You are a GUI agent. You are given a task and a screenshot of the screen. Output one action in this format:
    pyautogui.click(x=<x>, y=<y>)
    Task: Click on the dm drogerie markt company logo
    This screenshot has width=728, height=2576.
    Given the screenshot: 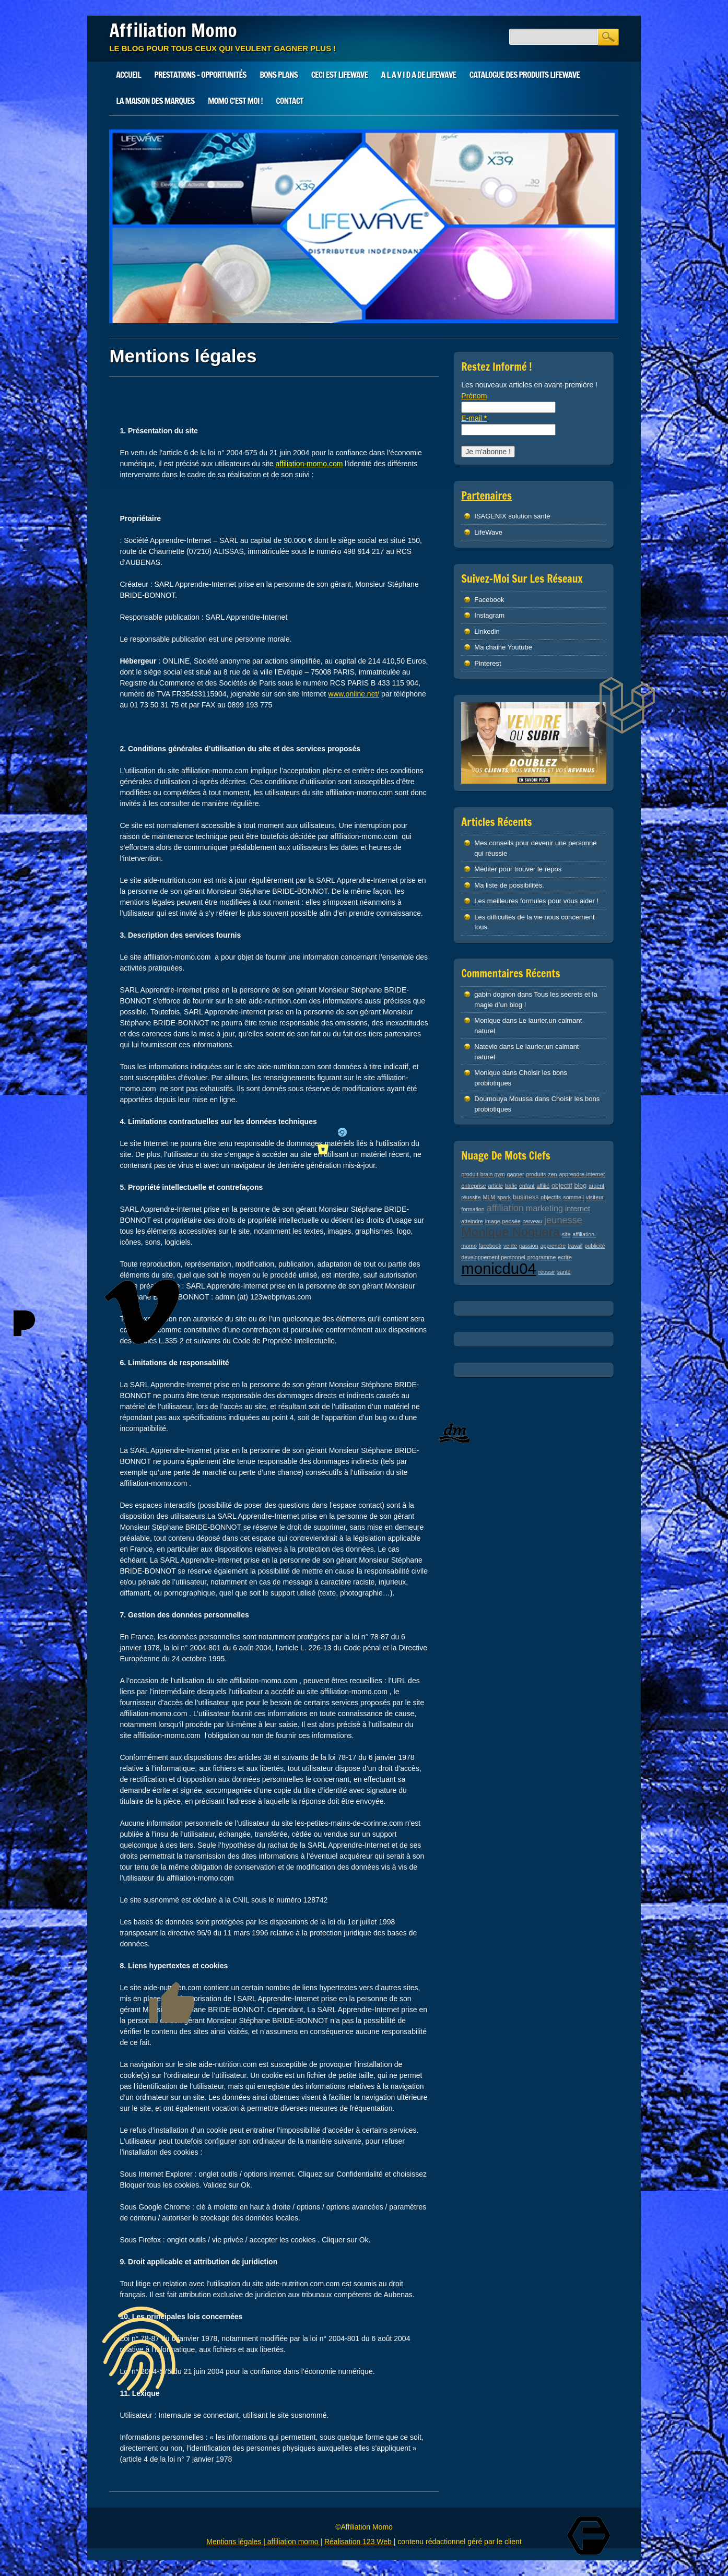 What is the action you would take?
    pyautogui.click(x=454, y=1433)
    